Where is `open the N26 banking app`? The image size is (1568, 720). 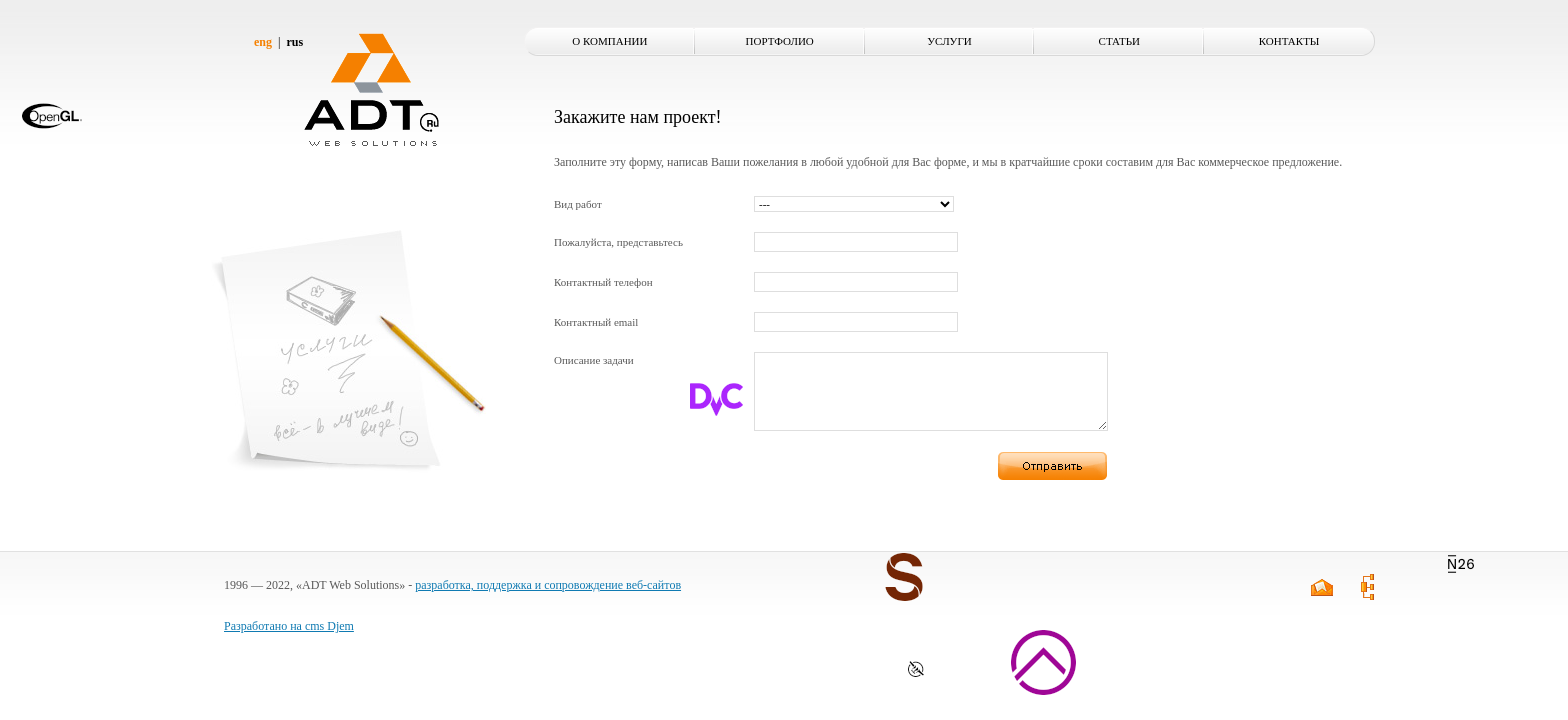 open the N26 banking app is located at coordinates (1461, 564).